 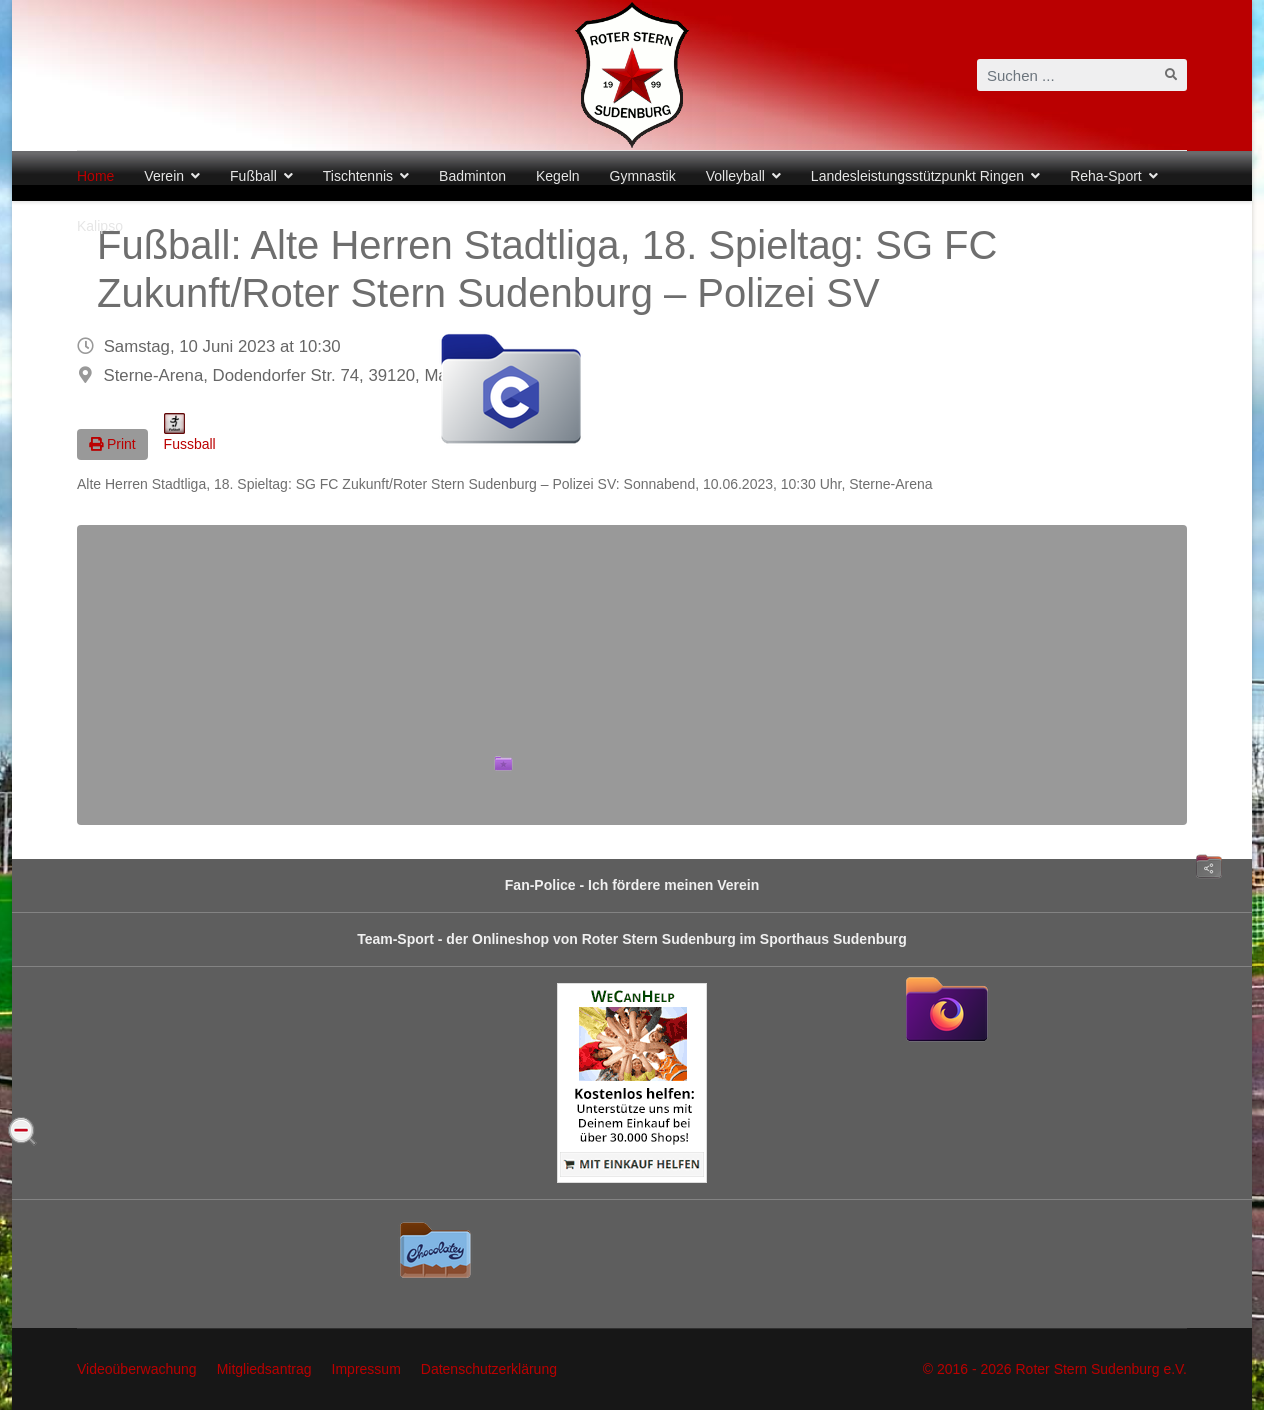 What do you see at coordinates (22, 1131) in the screenshot?
I see `zoom out to see more content` at bounding box center [22, 1131].